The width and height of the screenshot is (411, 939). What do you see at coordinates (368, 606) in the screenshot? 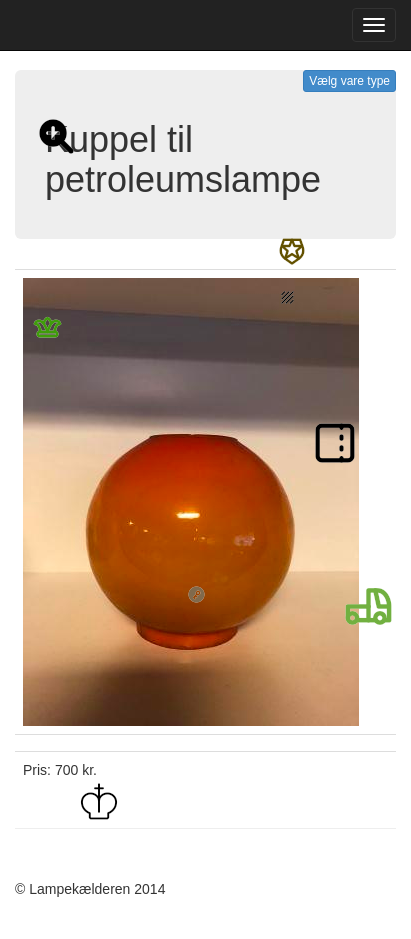
I see `track shipment or delivery status` at bounding box center [368, 606].